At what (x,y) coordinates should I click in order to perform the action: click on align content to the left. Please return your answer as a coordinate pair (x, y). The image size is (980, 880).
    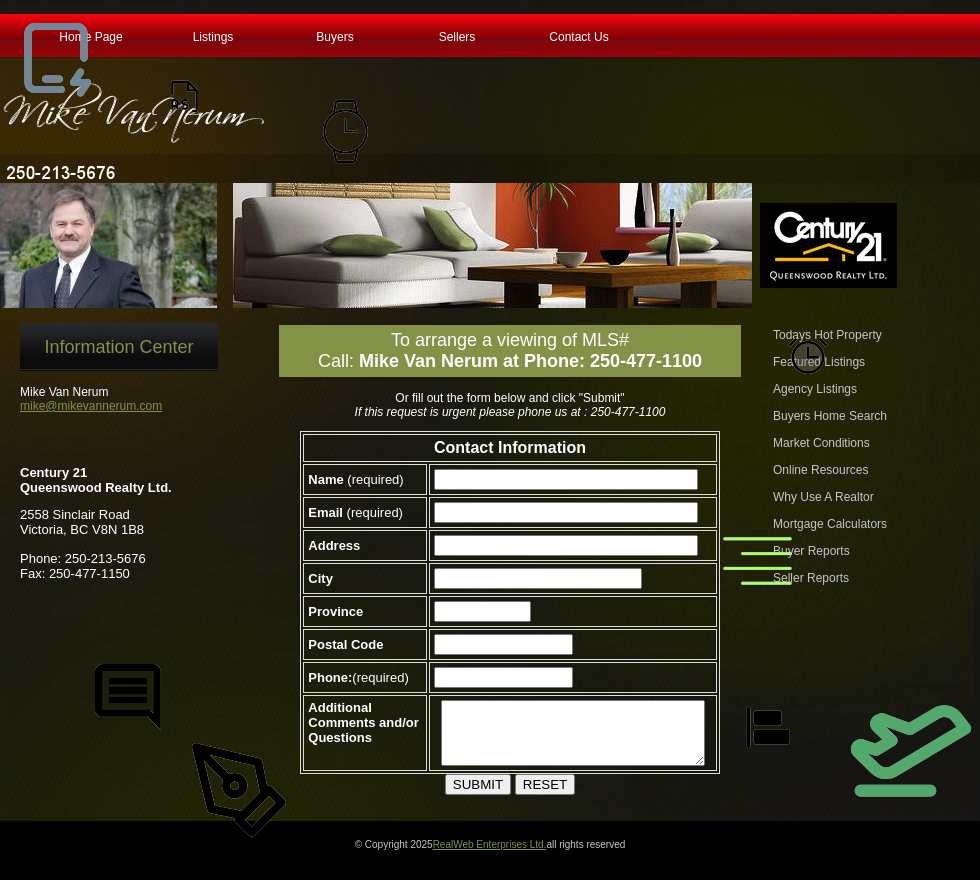
    Looking at the image, I should click on (767, 727).